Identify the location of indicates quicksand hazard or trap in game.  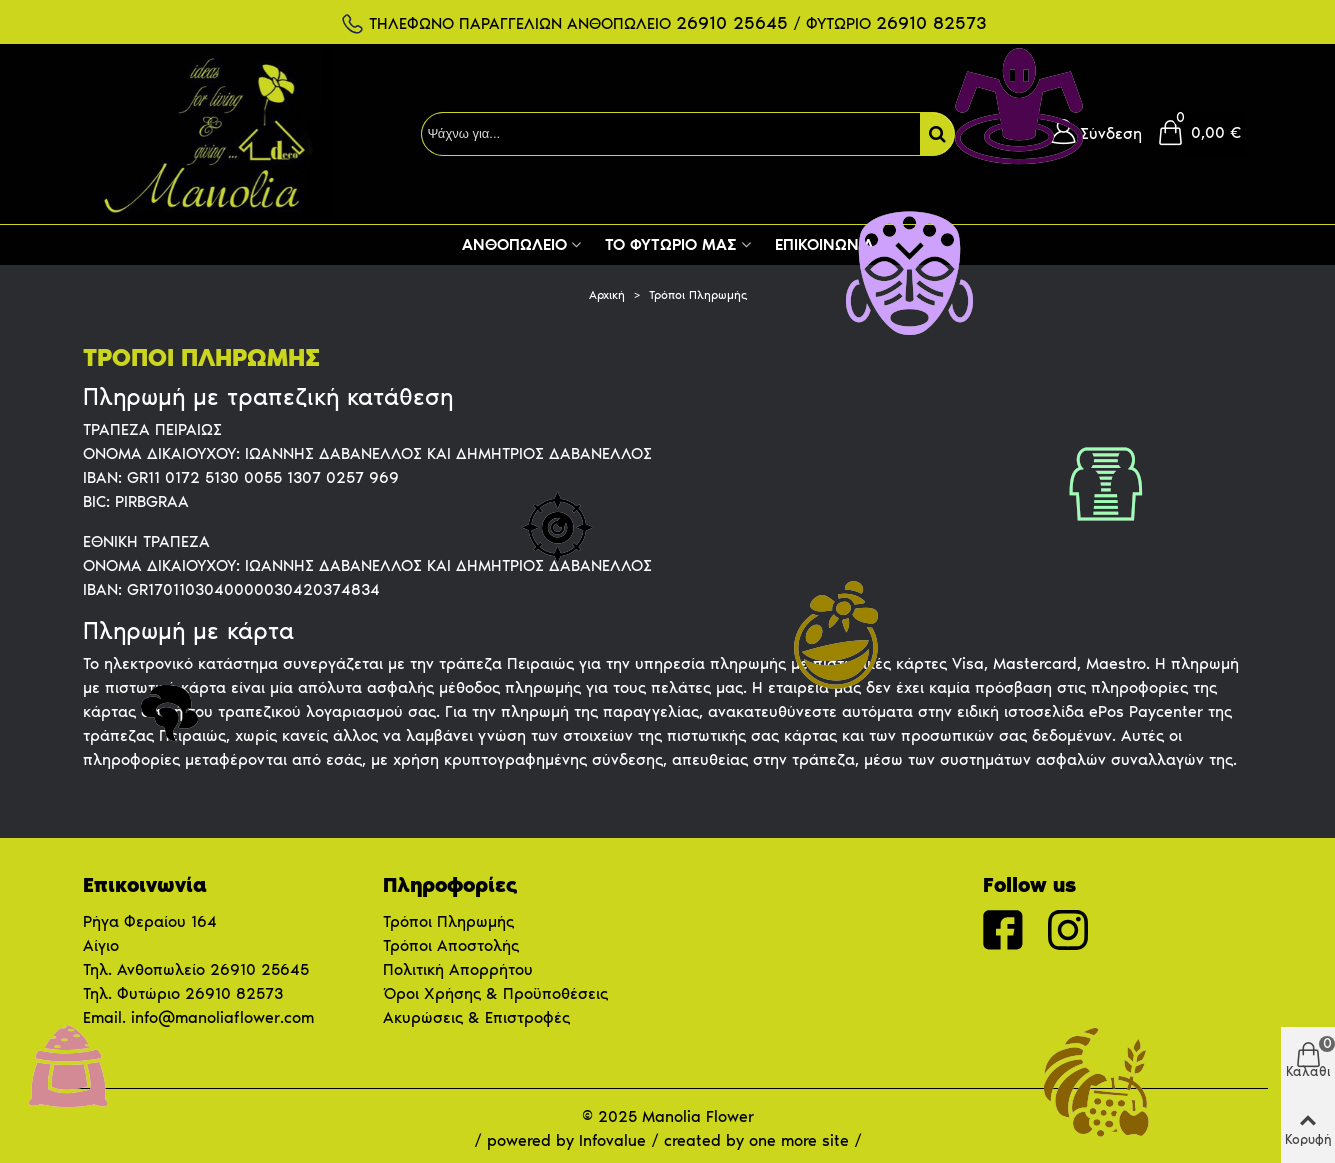
(1019, 106).